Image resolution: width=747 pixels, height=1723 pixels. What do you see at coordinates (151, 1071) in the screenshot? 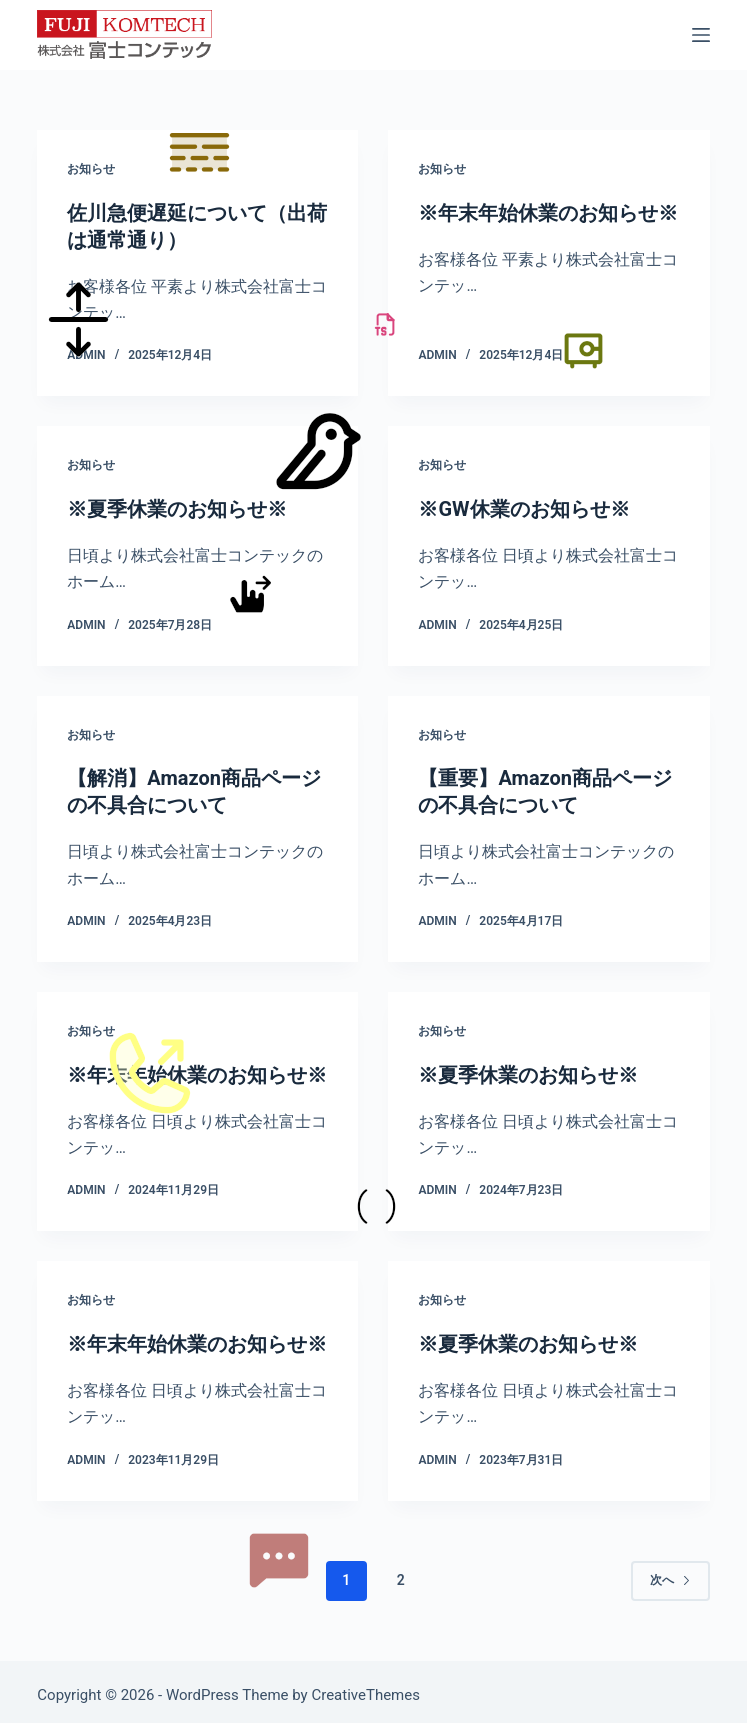
I see `make an outgoing call` at bounding box center [151, 1071].